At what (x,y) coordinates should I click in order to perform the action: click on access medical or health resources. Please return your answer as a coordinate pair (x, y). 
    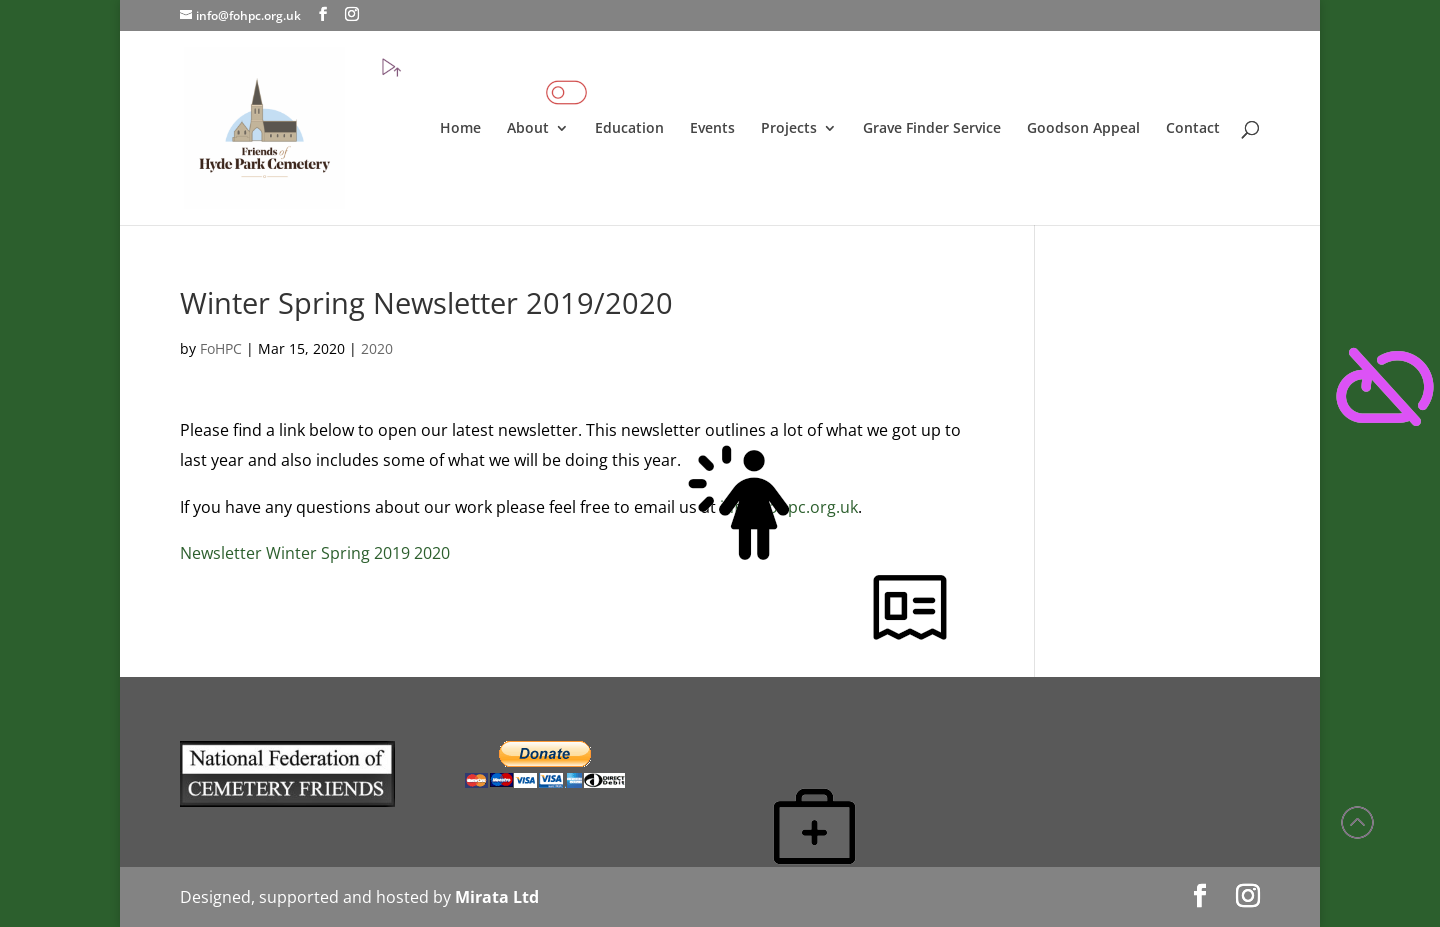
    Looking at the image, I should click on (814, 829).